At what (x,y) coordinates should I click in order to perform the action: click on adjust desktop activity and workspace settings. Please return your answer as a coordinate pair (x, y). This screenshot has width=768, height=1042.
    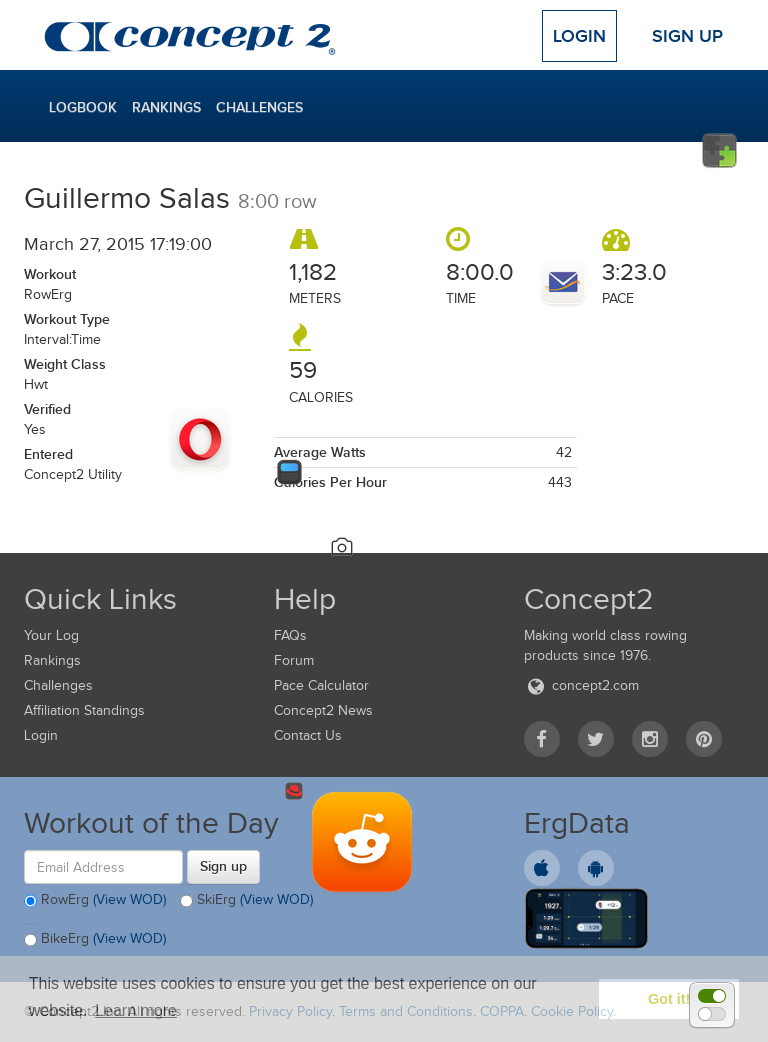
    Looking at the image, I should click on (289, 472).